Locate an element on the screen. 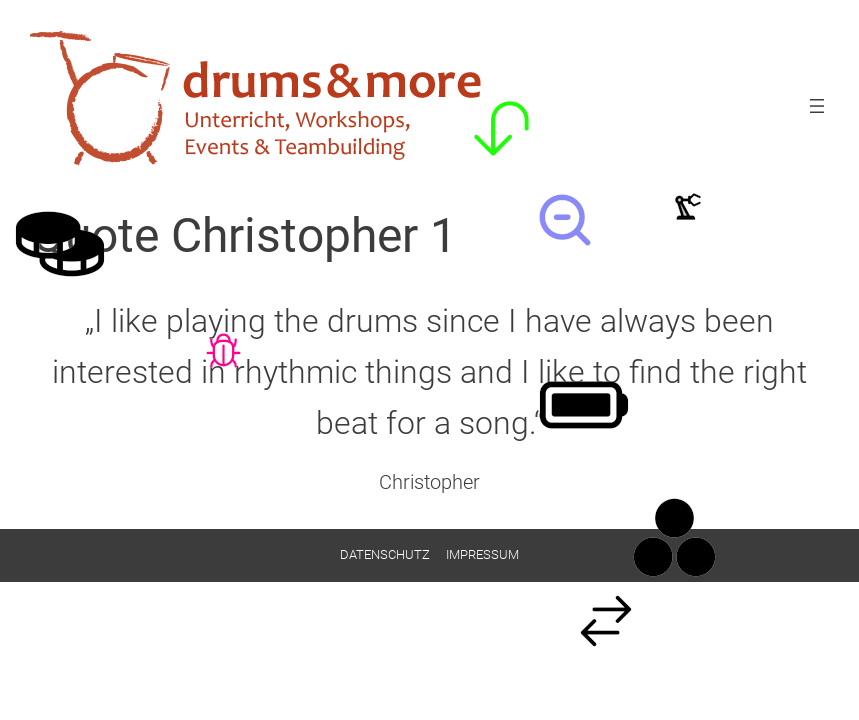 The width and height of the screenshot is (859, 720). swap or exchange items is located at coordinates (606, 621).